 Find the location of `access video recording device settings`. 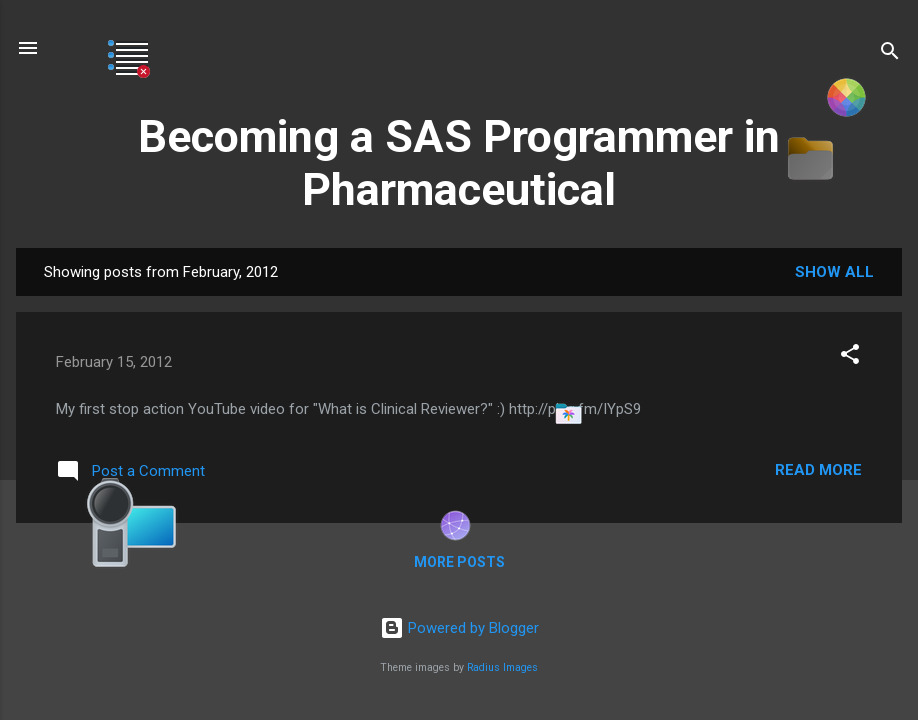

access video recording device settings is located at coordinates (131, 522).